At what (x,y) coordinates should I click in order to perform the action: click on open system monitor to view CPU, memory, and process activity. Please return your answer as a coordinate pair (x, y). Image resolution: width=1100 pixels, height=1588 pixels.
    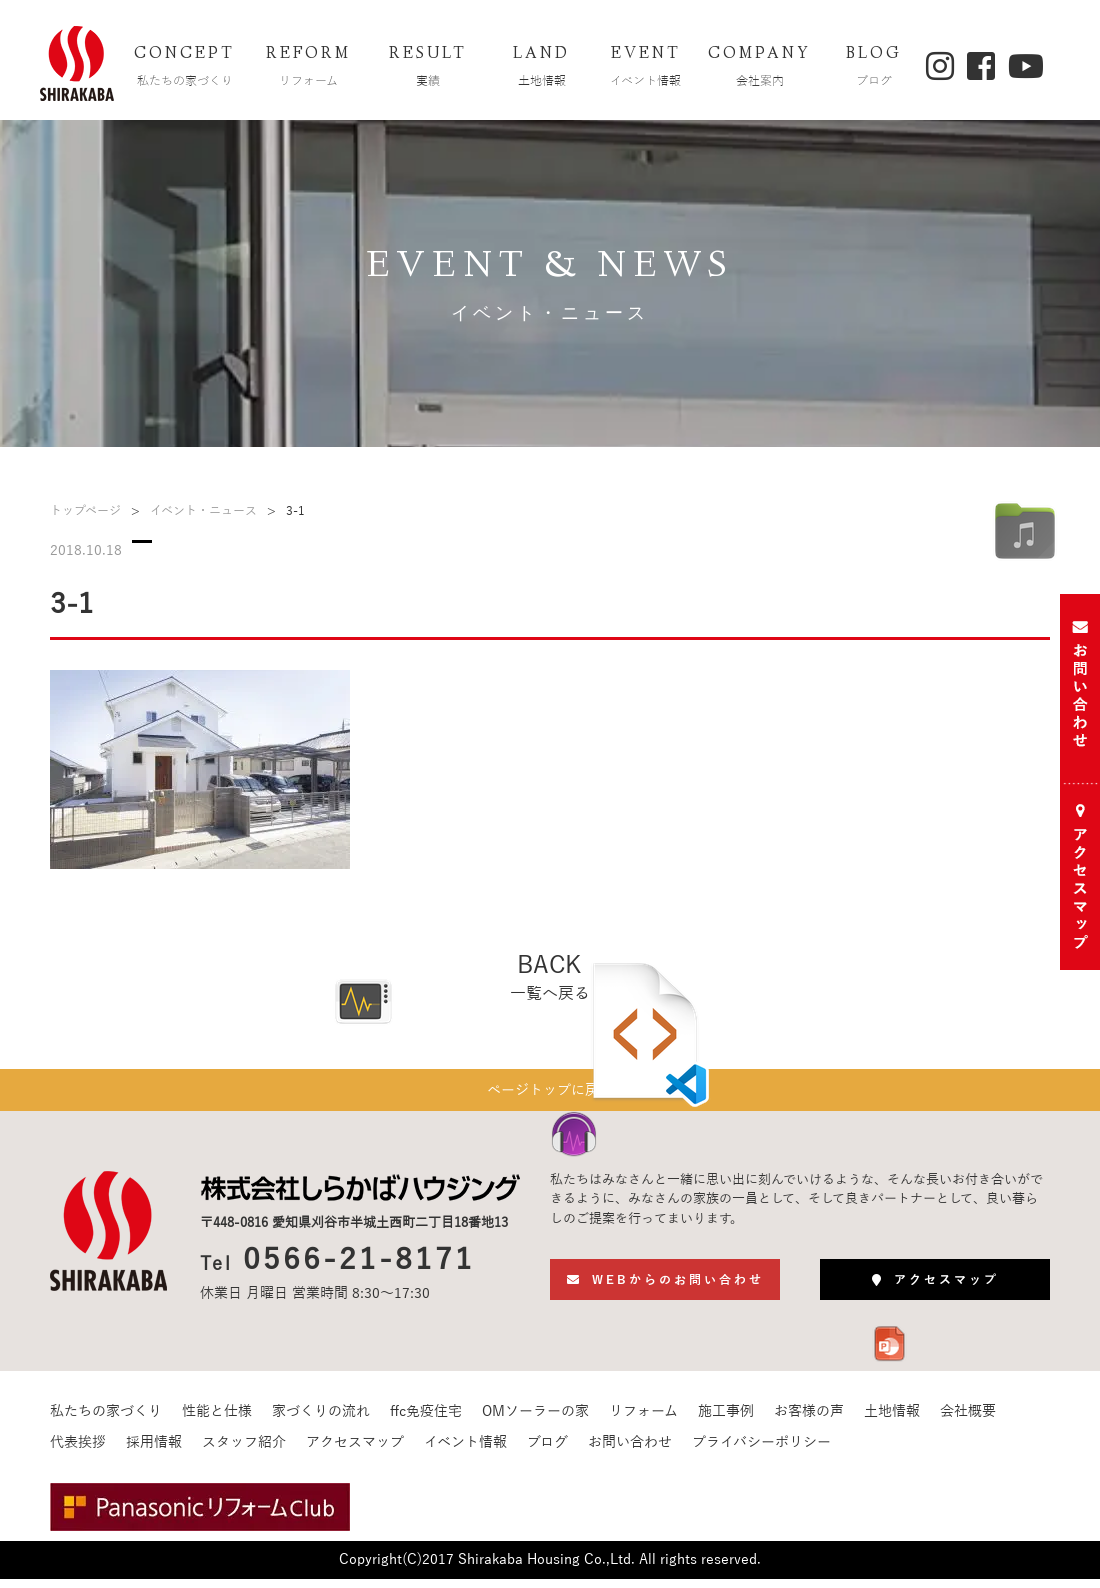
    Looking at the image, I should click on (363, 1001).